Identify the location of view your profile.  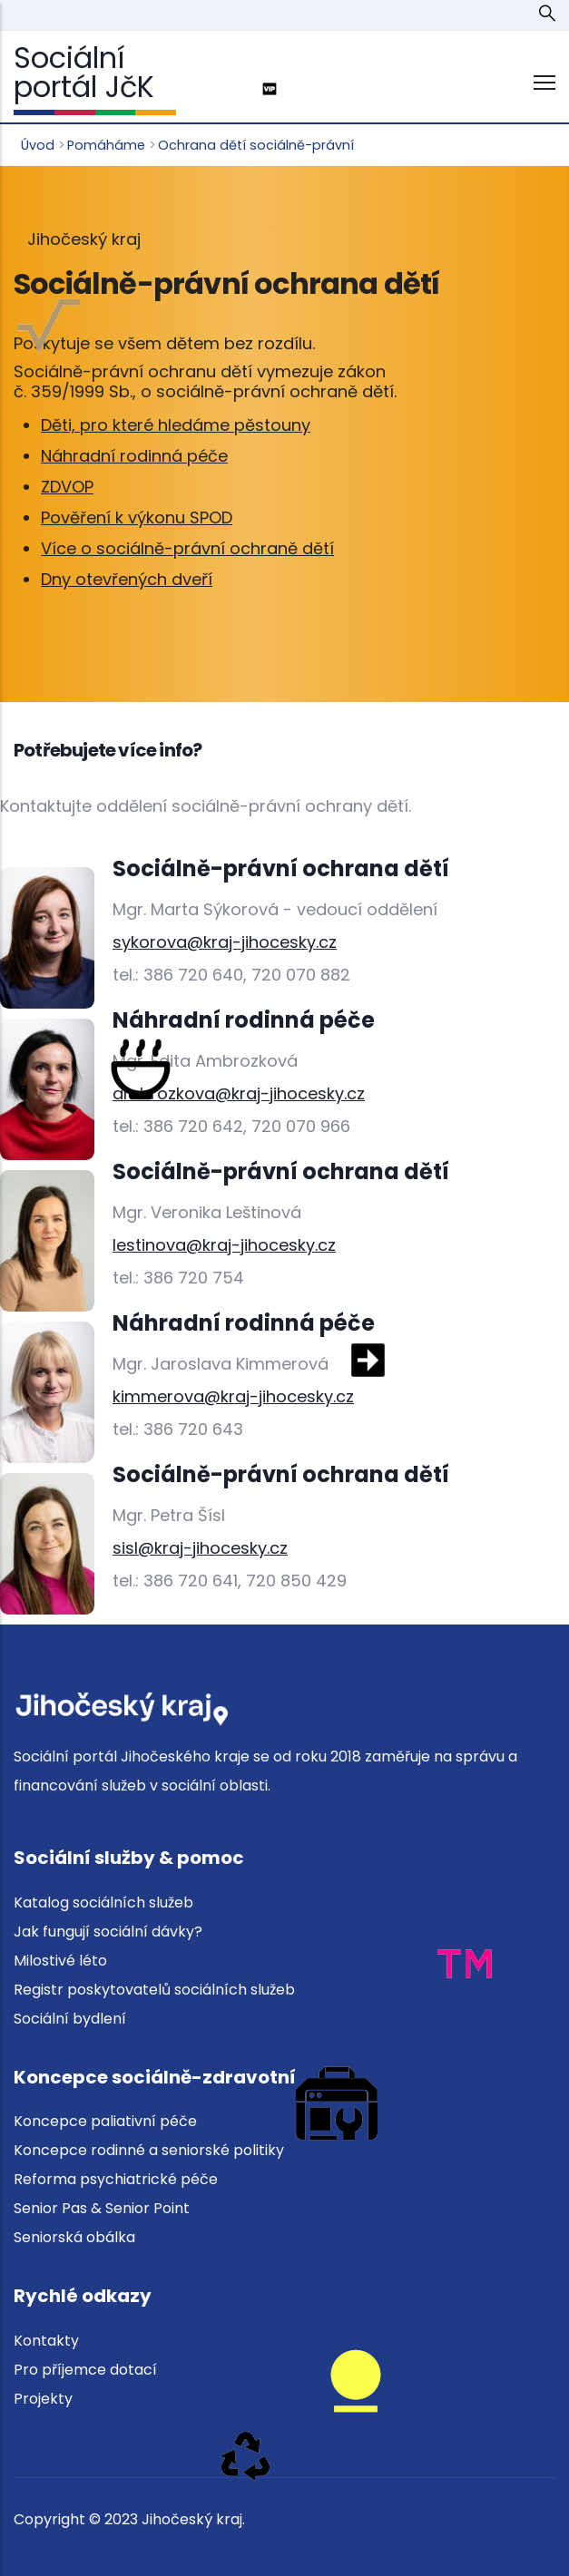
(356, 2381).